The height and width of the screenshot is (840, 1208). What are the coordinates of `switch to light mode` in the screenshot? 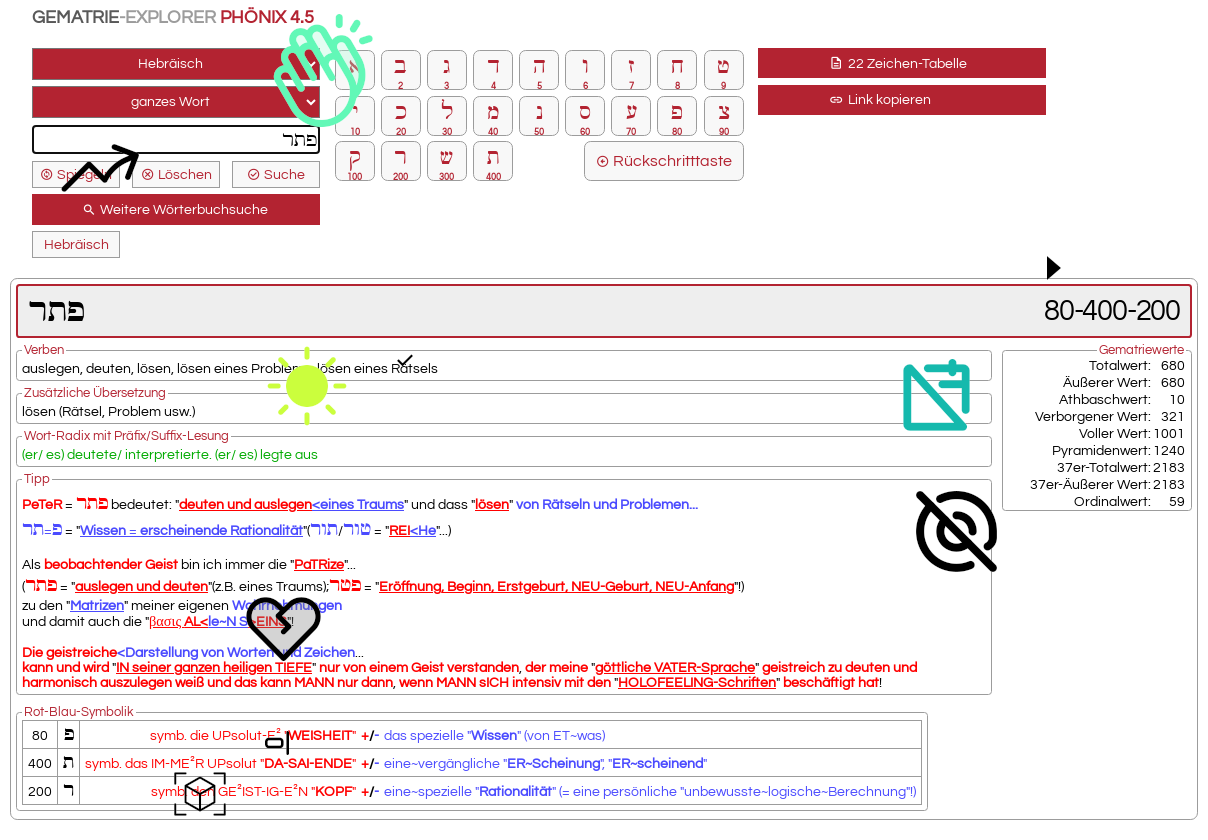 It's located at (307, 386).